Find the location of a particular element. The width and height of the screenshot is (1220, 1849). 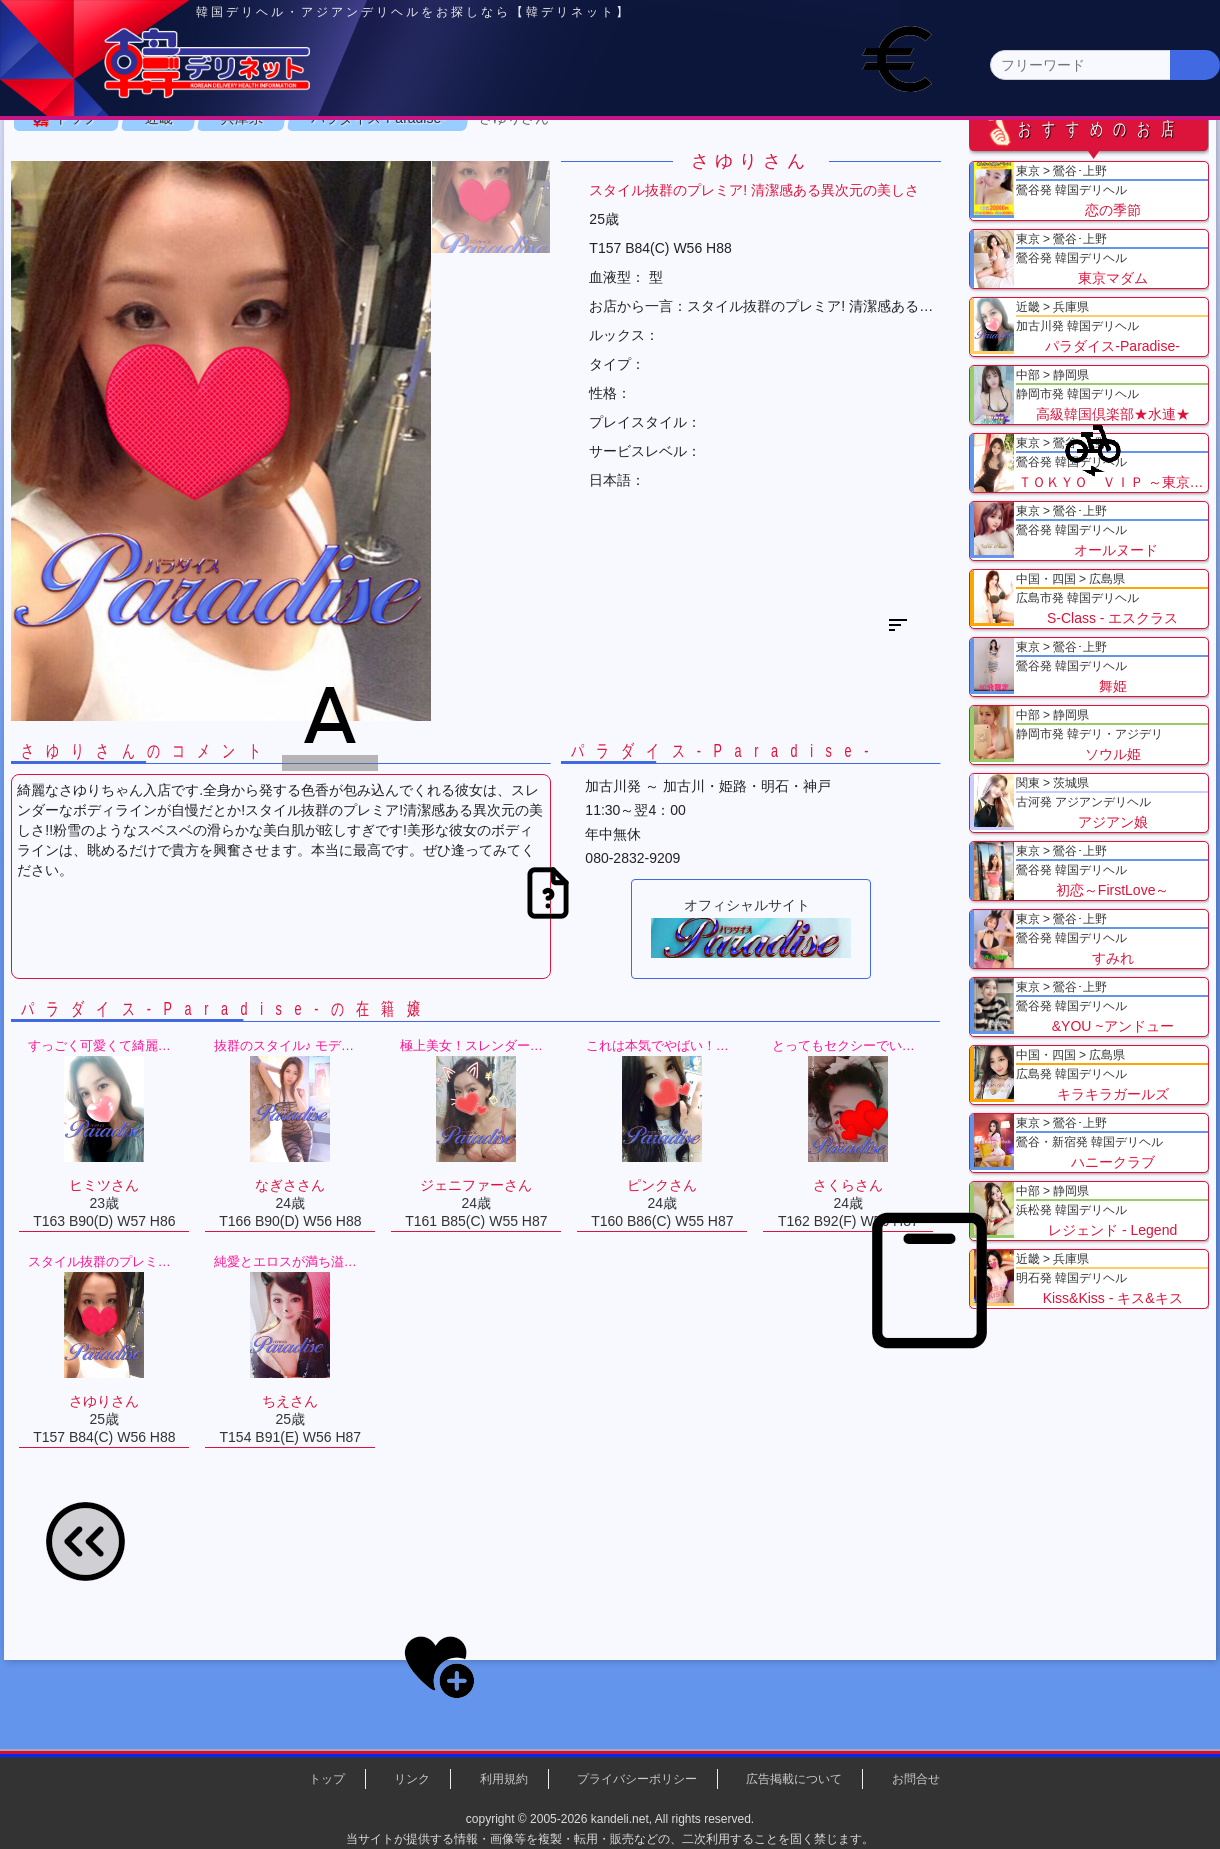

view or manage euro currency settings is located at coordinates (899, 59).